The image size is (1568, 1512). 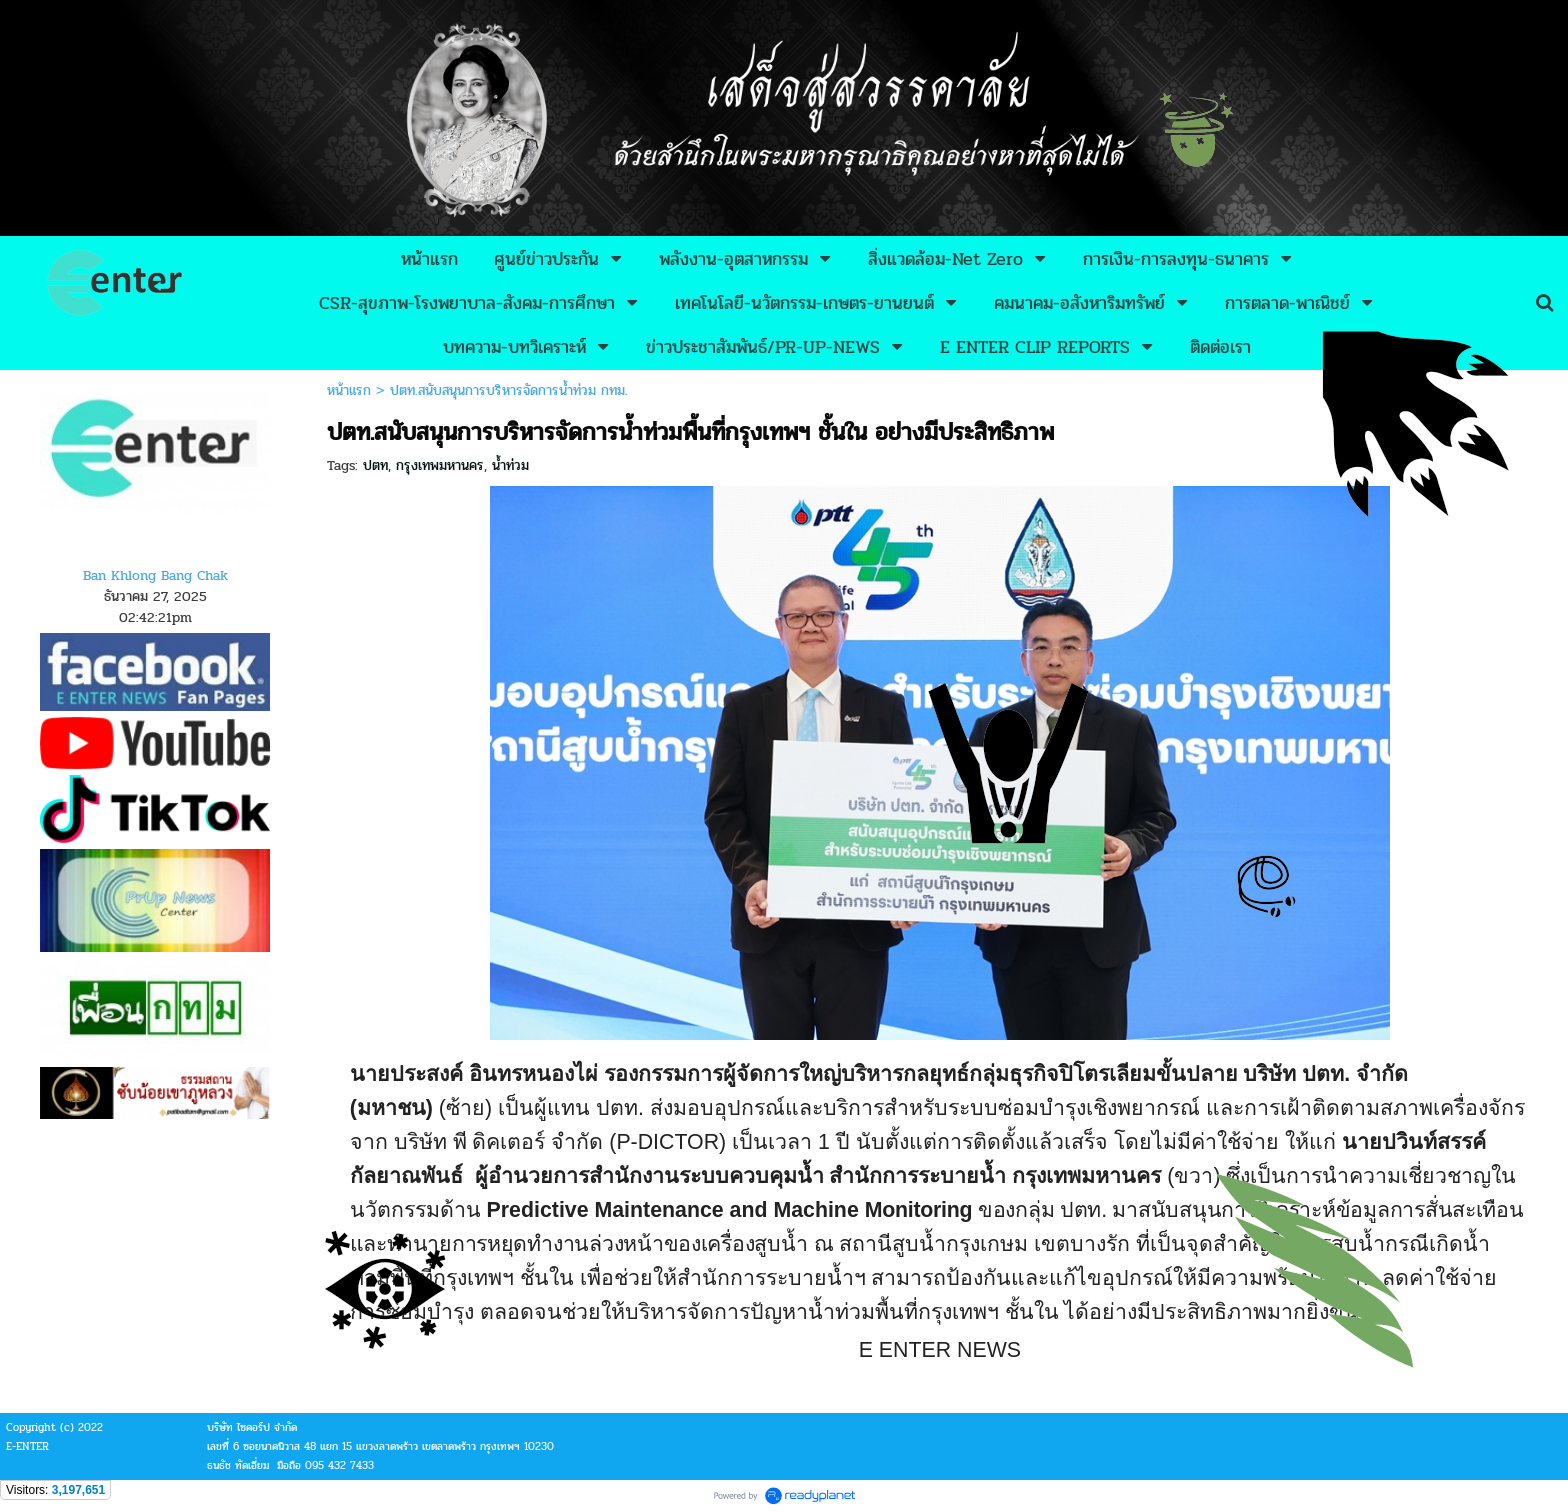 What do you see at coordinates (1196, 129) in the screenshot?
I see `indicates a knockout or dizzy state in gameplay` at bounding box center [1196, 129].